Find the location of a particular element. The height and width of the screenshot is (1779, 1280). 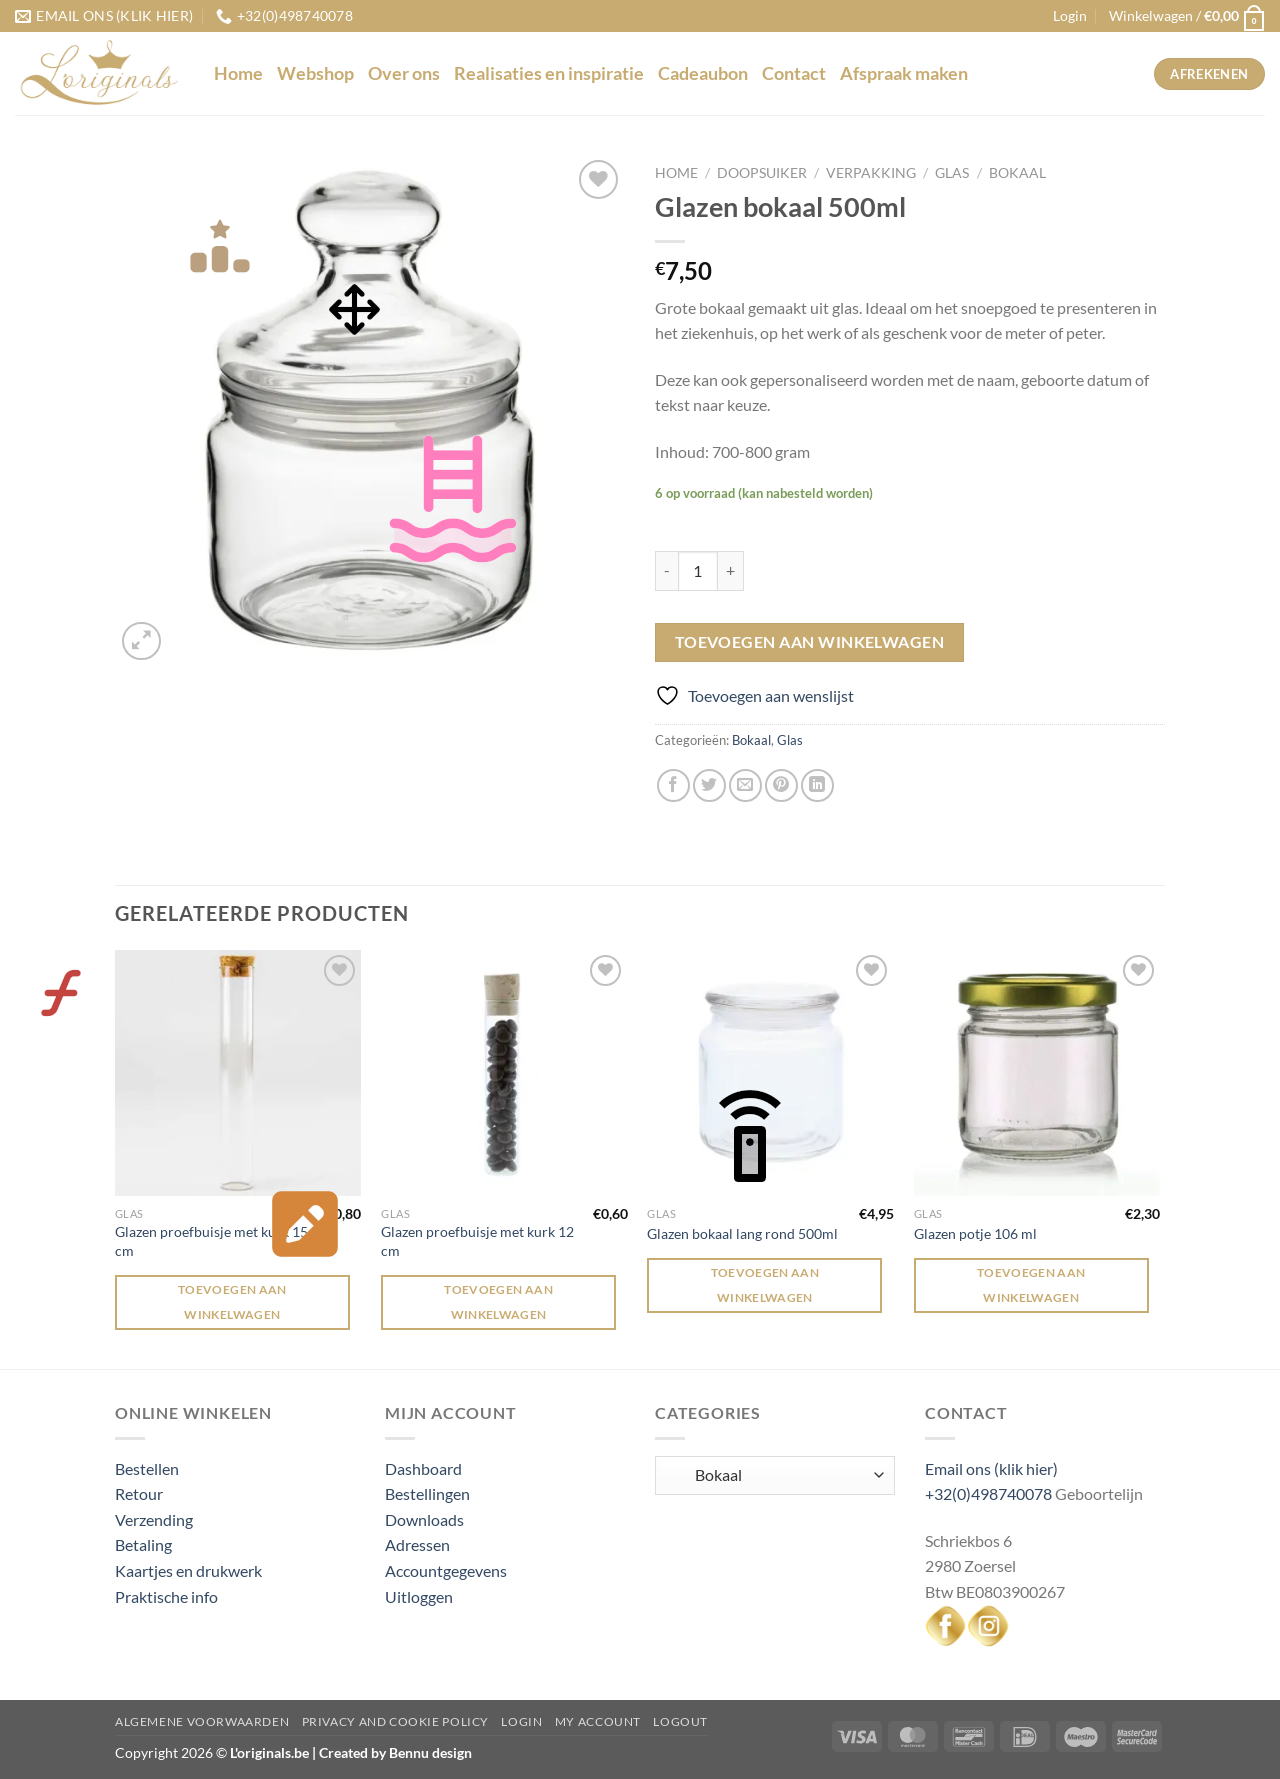

edit or modify content is located at coordinates (305, 1224).